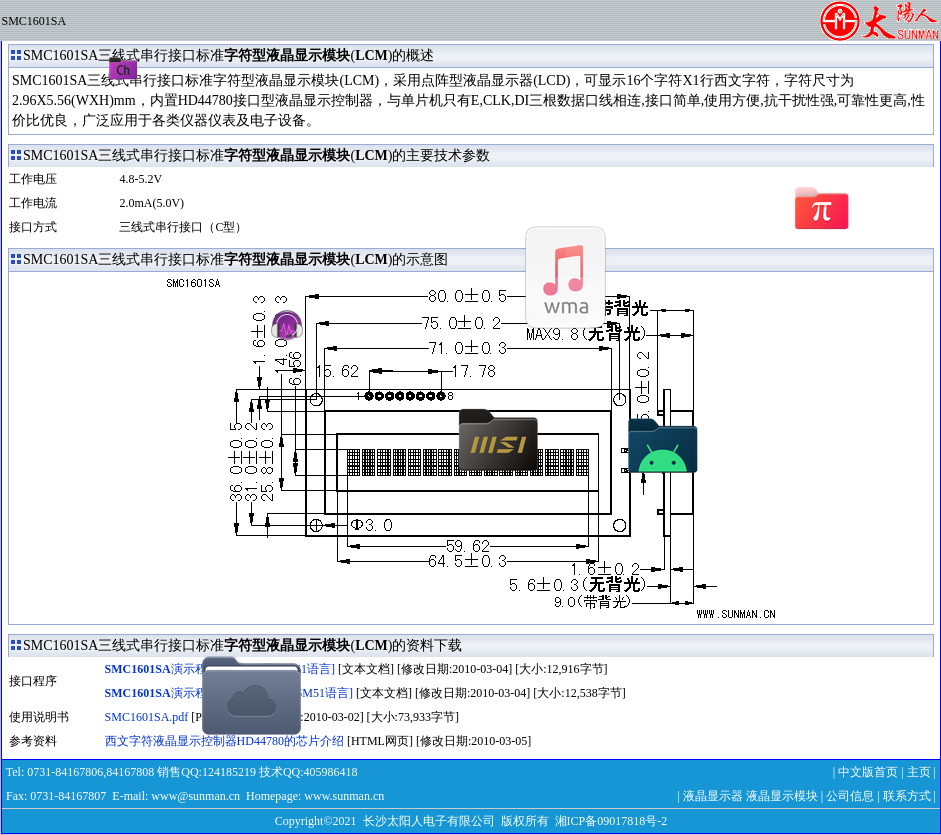 The height and width of the screenshot is (835, 941). What do you see at coordinates (287, 325) in the screenshot?
I see `audio headset device connected` at bounding box center [287, 325].